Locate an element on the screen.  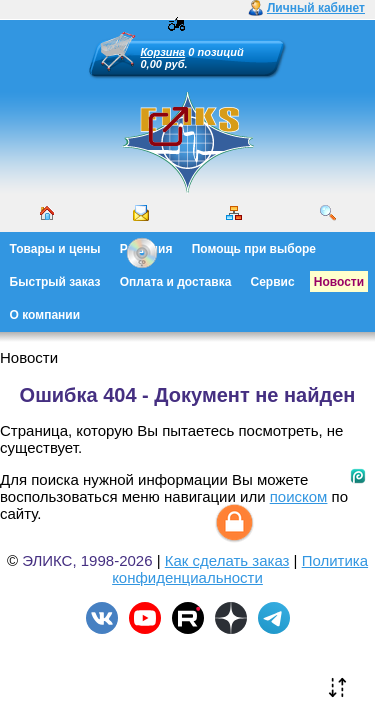
transfer data between two sources is located at coordinates (337, 687).